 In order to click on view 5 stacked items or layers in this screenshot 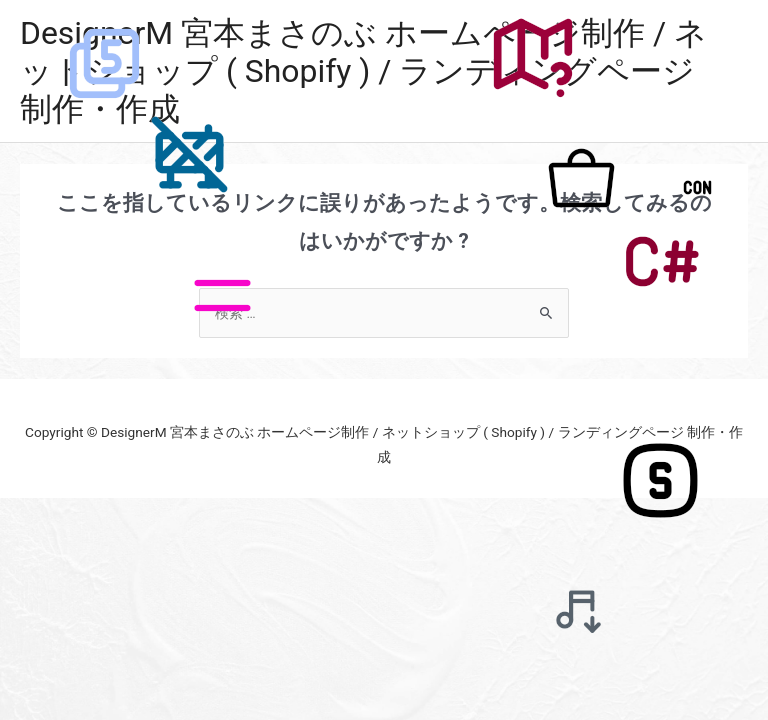, I will do `click(104, 63)`.